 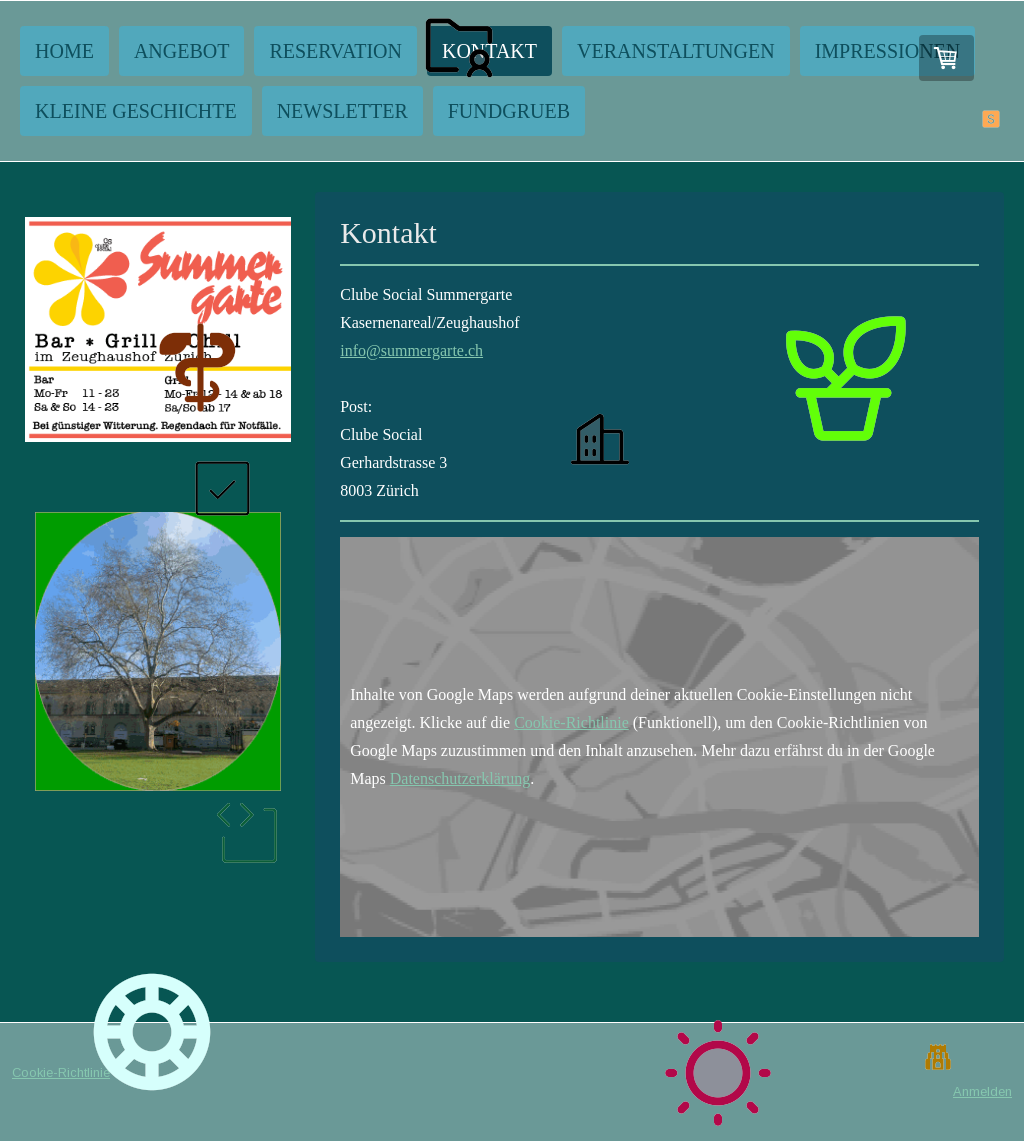 What do you see at coordinates (600, 441) in the screenshot?
I see `view nearby buildings or properties` at bounding box center [600, 441].